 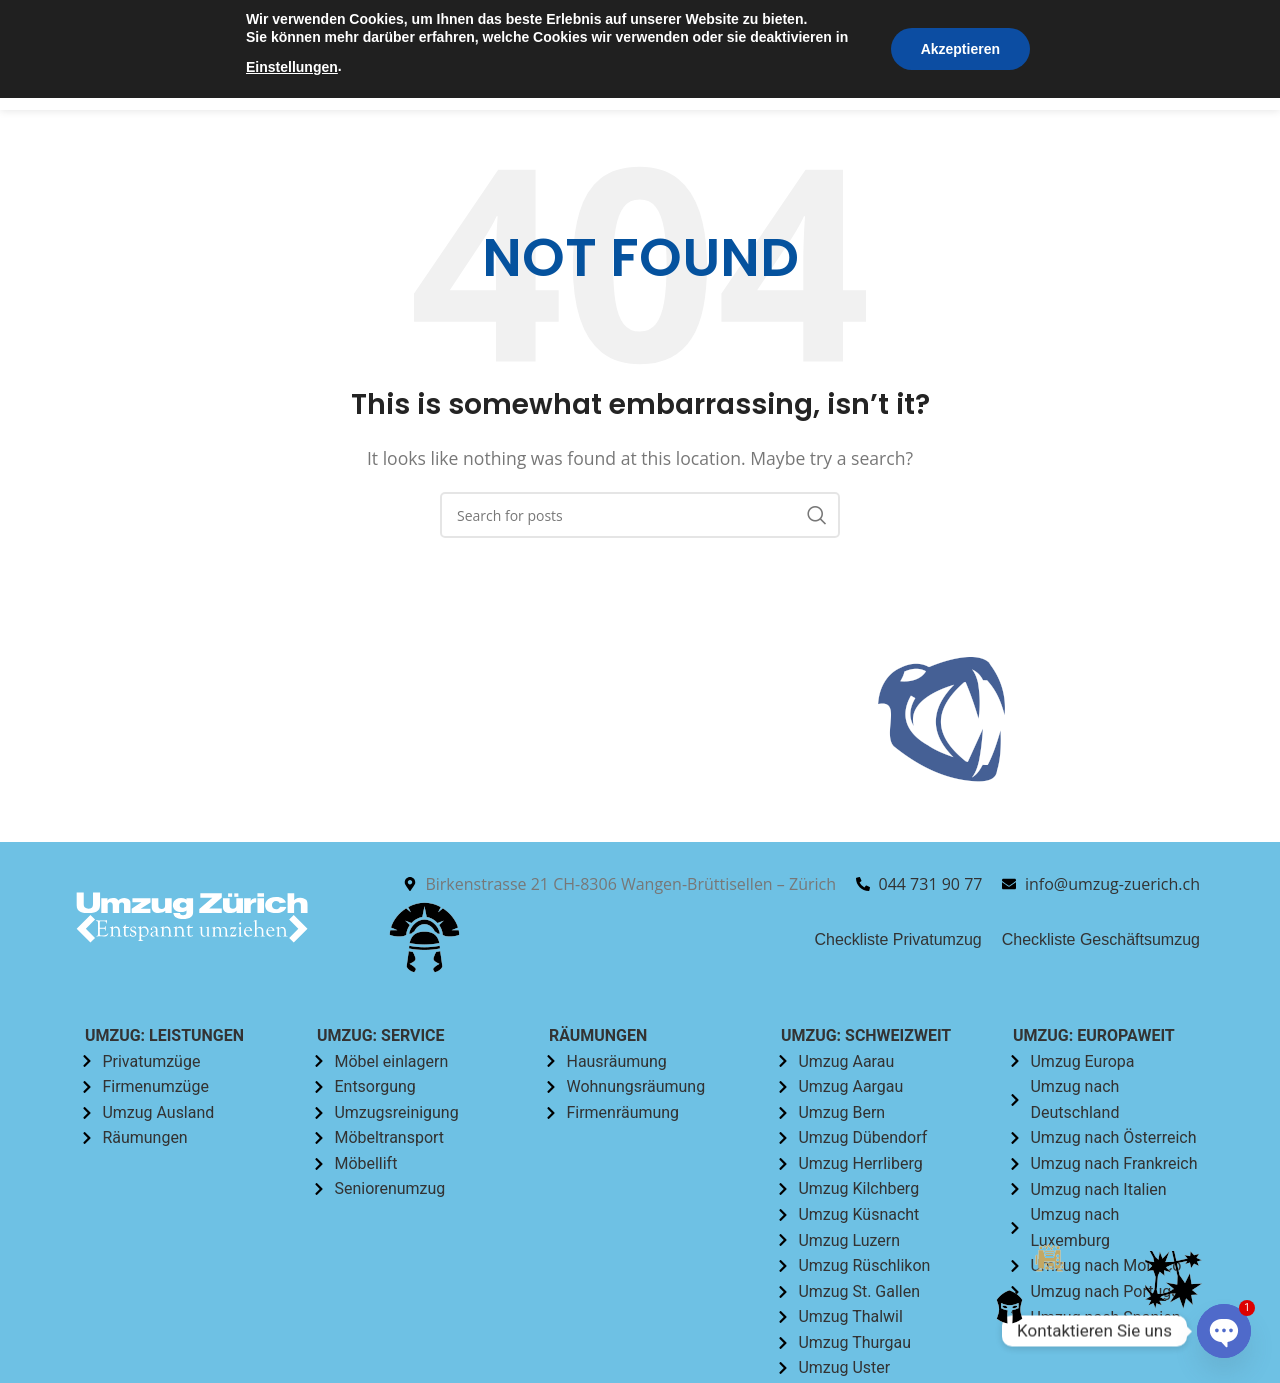 I want to click on indicates laser or energy weapon effect, so click(x=1174, y=1280).